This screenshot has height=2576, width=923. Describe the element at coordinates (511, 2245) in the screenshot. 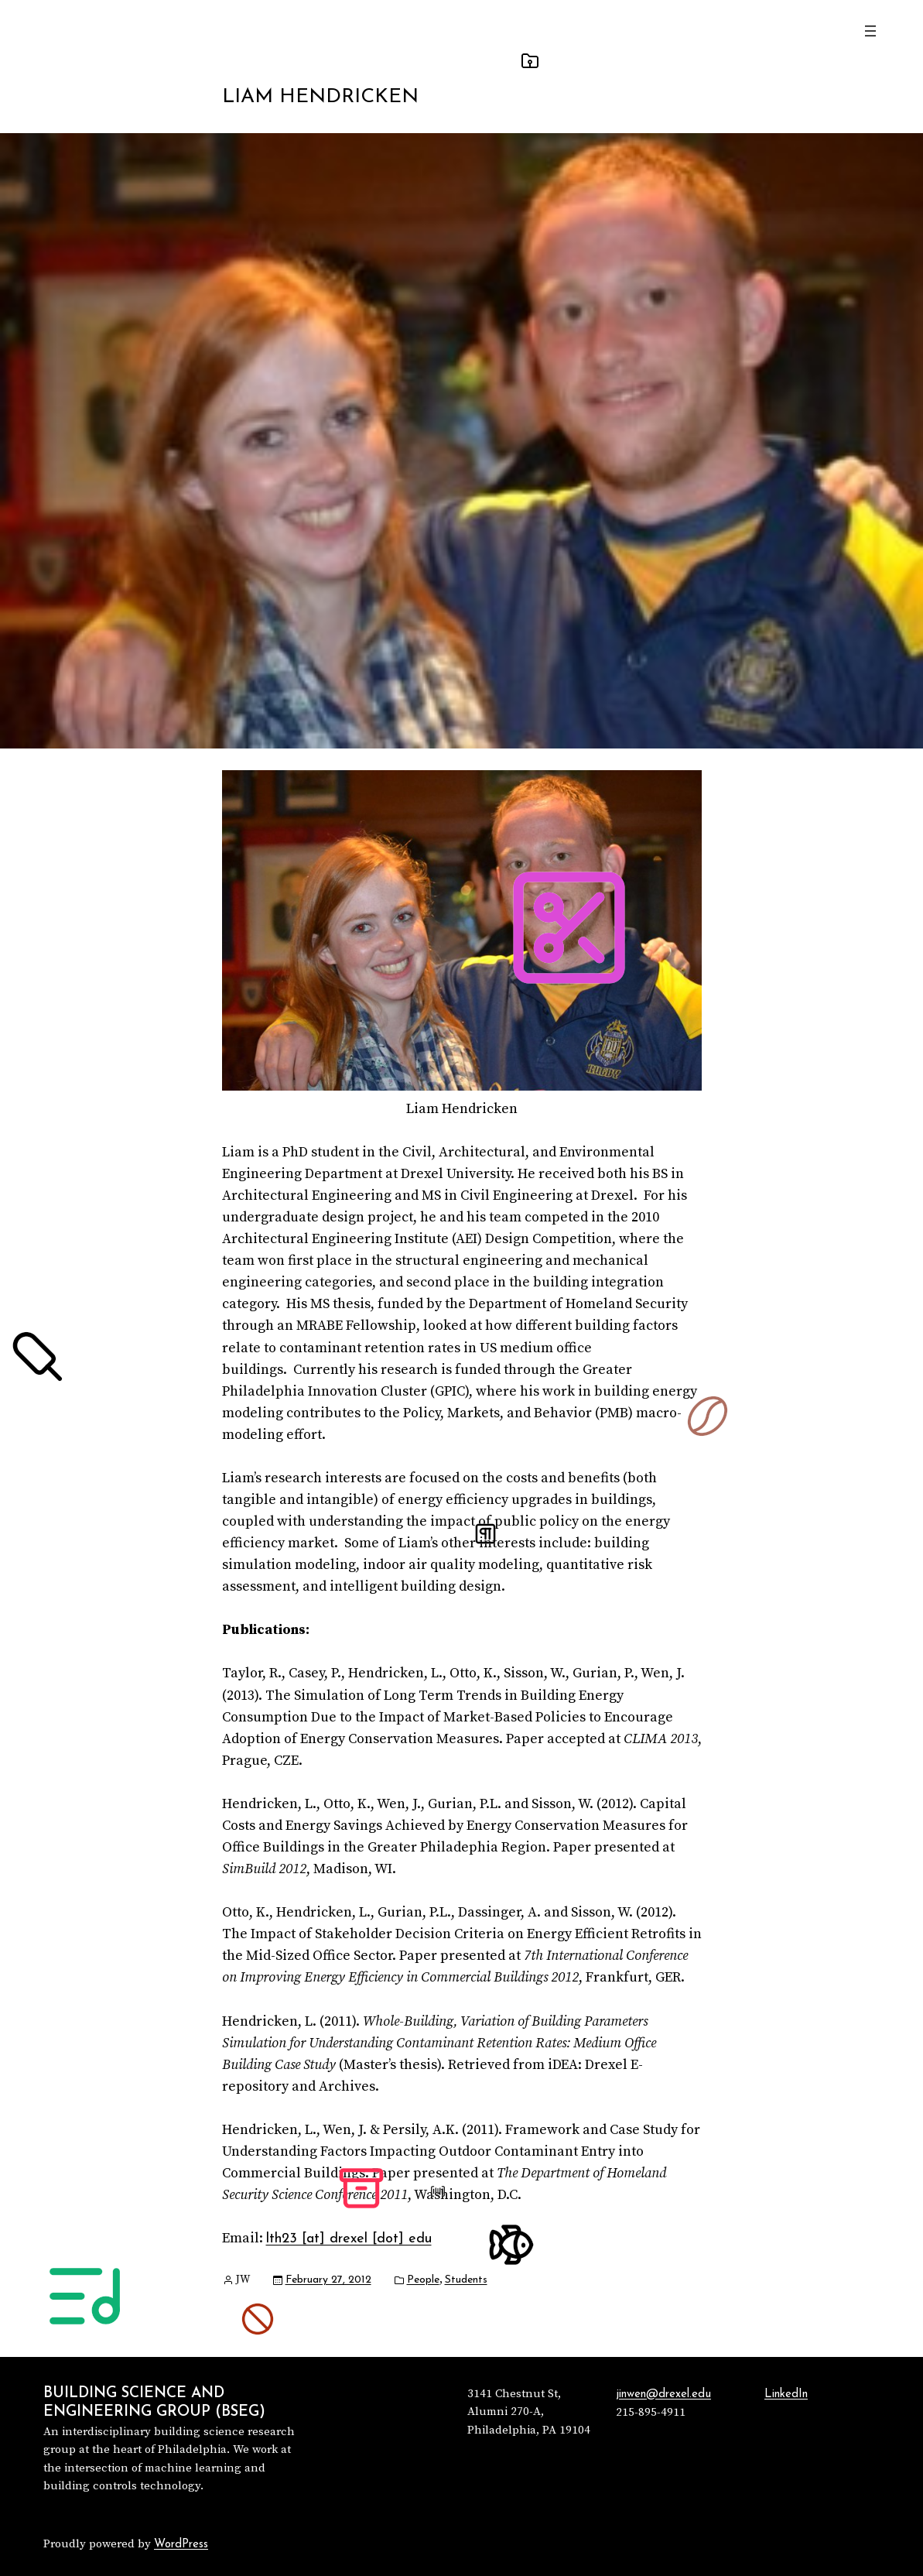

I see `access aquarium or fish-related features` at that location.